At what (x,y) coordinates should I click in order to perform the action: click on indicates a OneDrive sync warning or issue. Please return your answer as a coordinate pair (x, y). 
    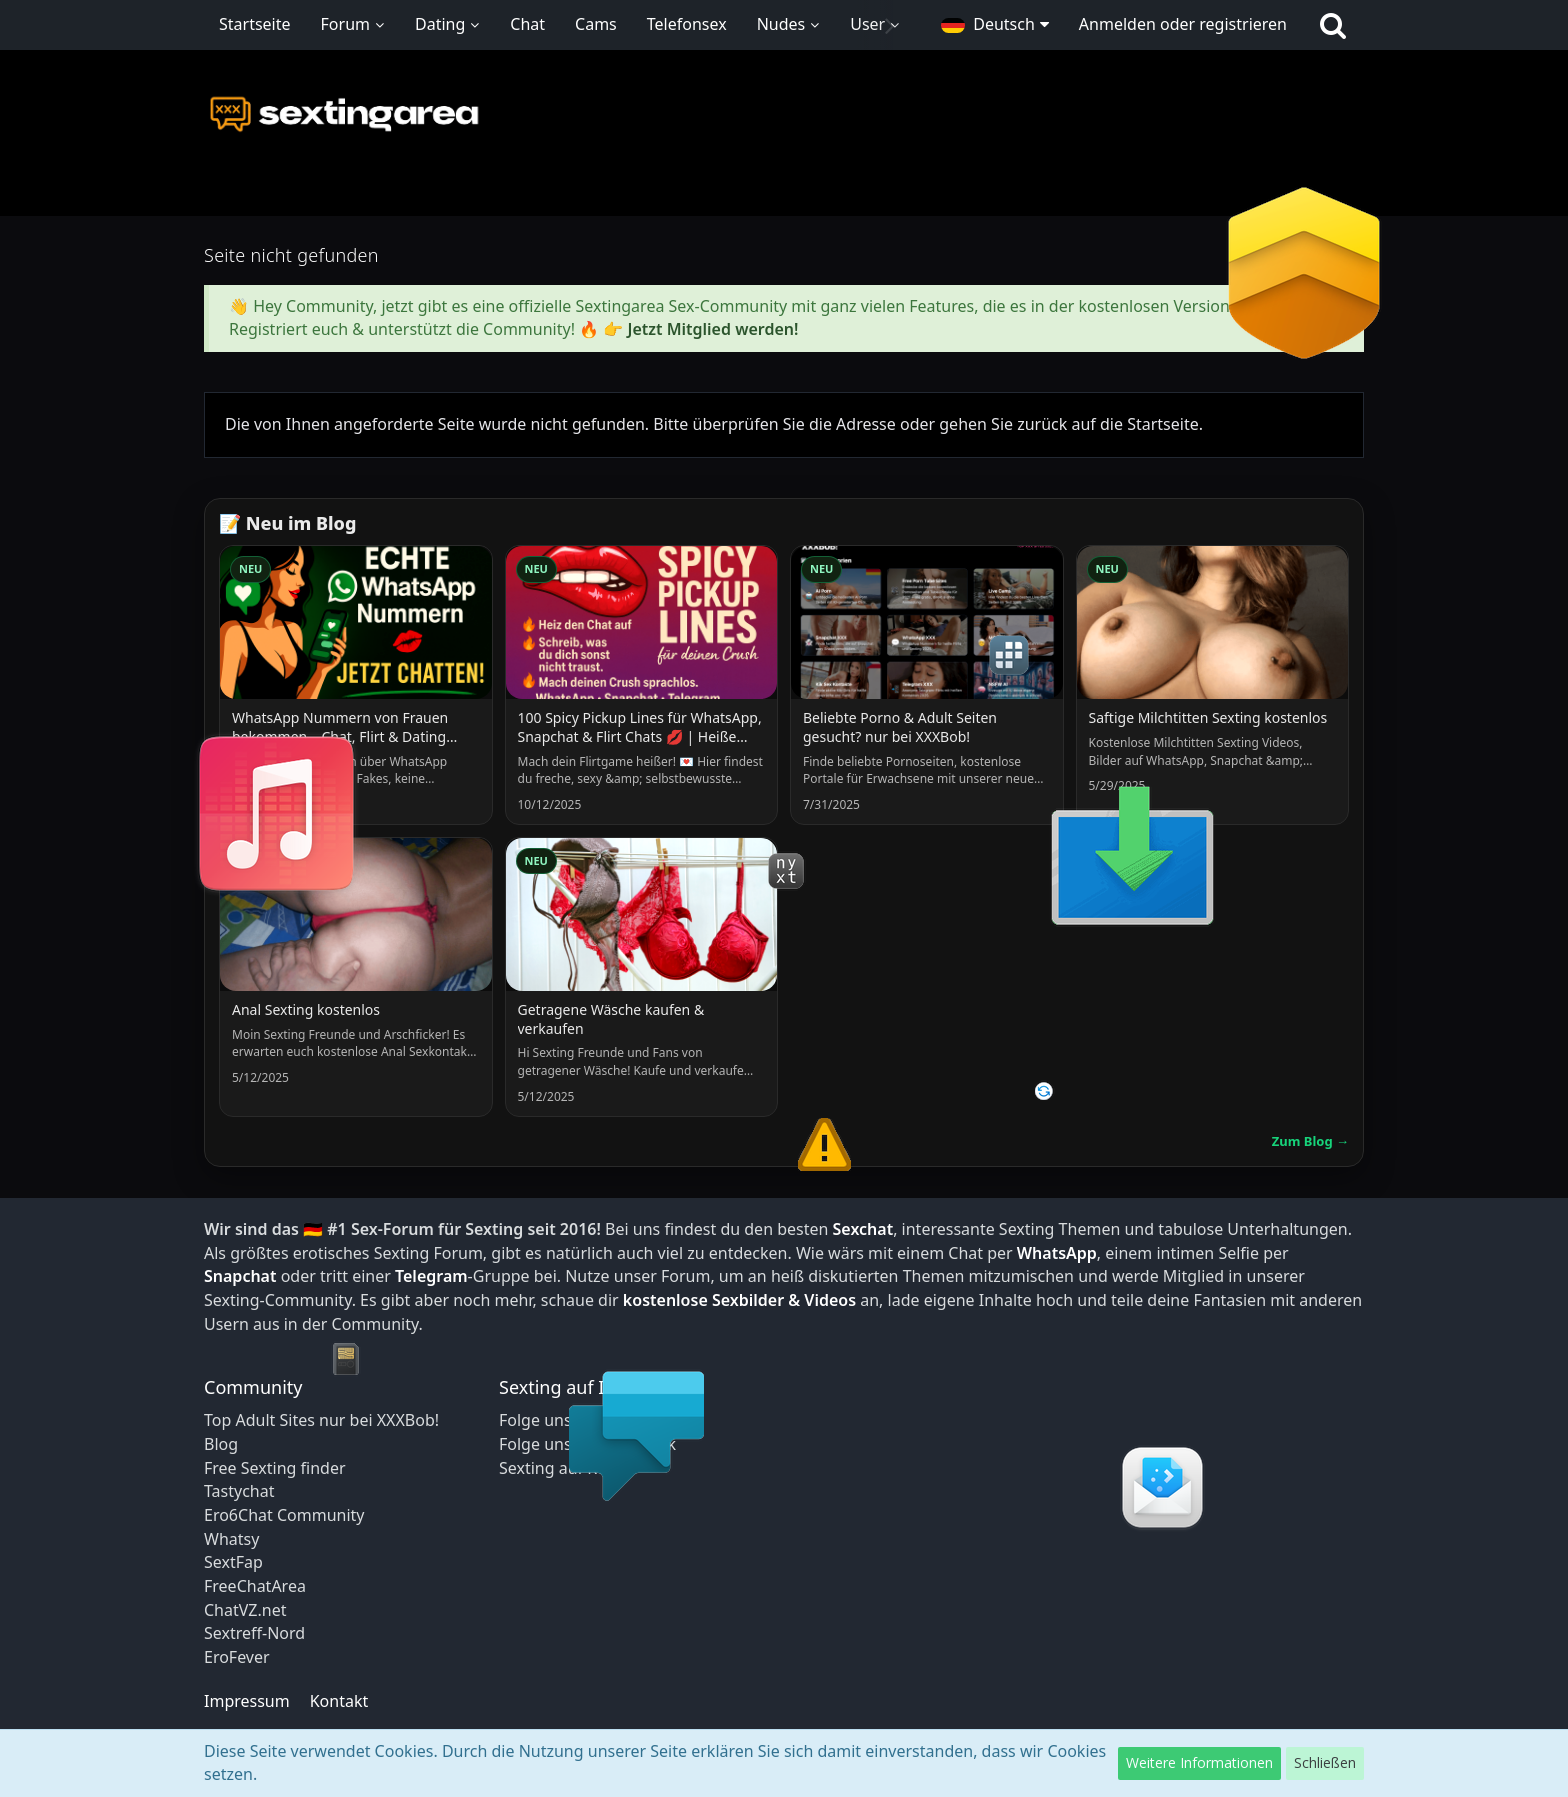
    Looking at the image, I should click on (824, 1144).